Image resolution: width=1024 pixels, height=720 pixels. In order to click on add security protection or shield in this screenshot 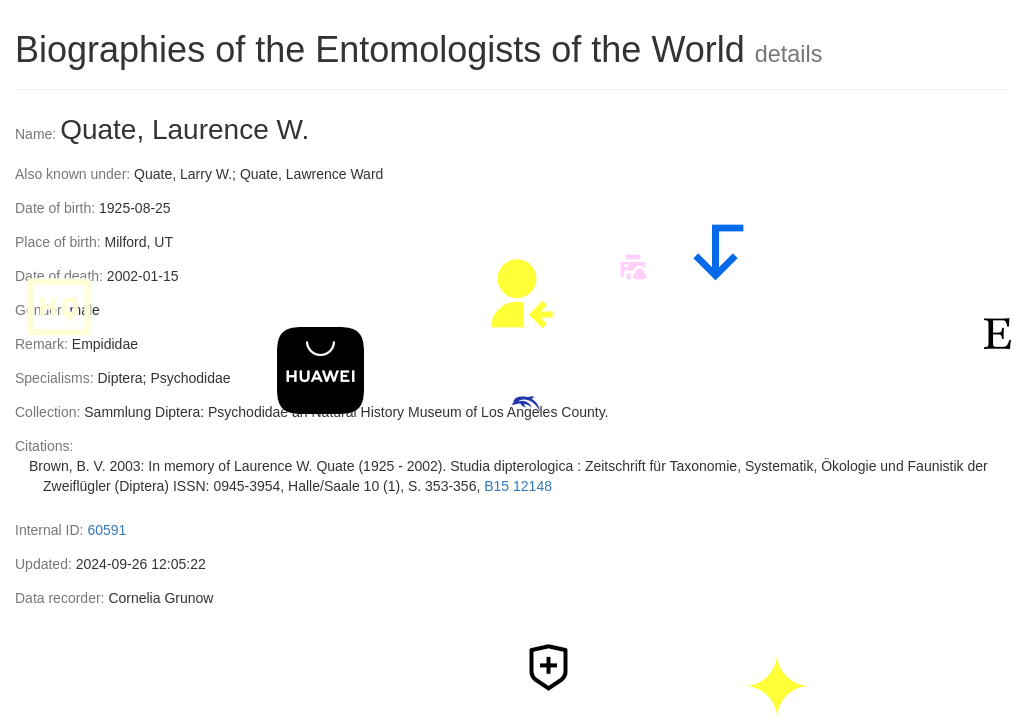, I will do `click(548, 667)`.